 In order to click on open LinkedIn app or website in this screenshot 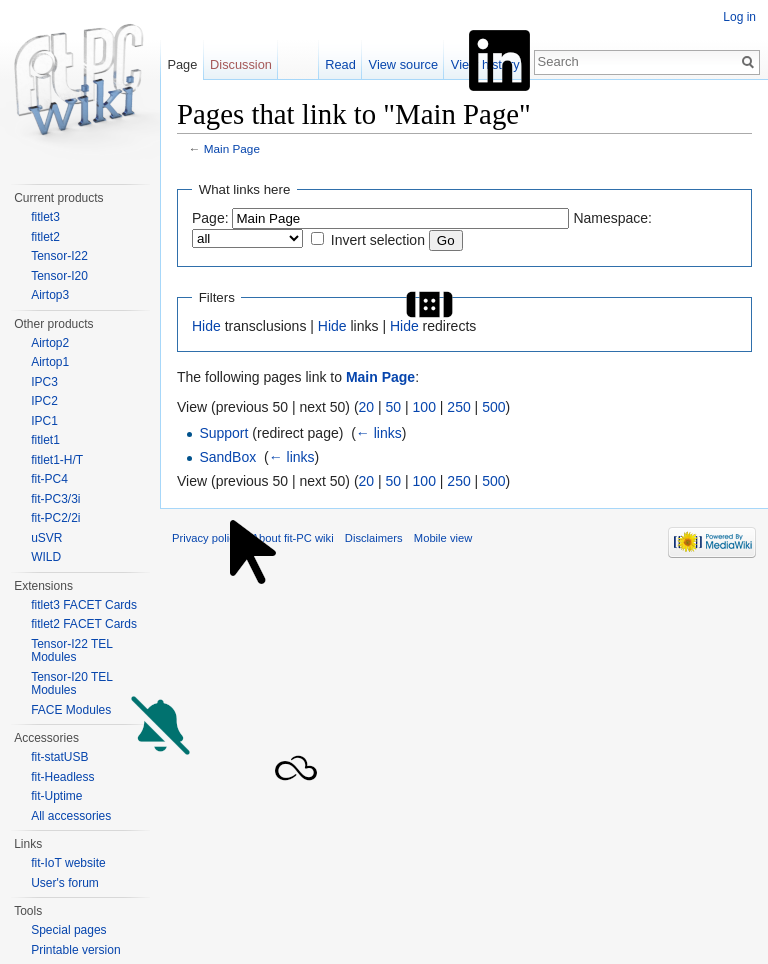, I will do `click(499, 60)`.